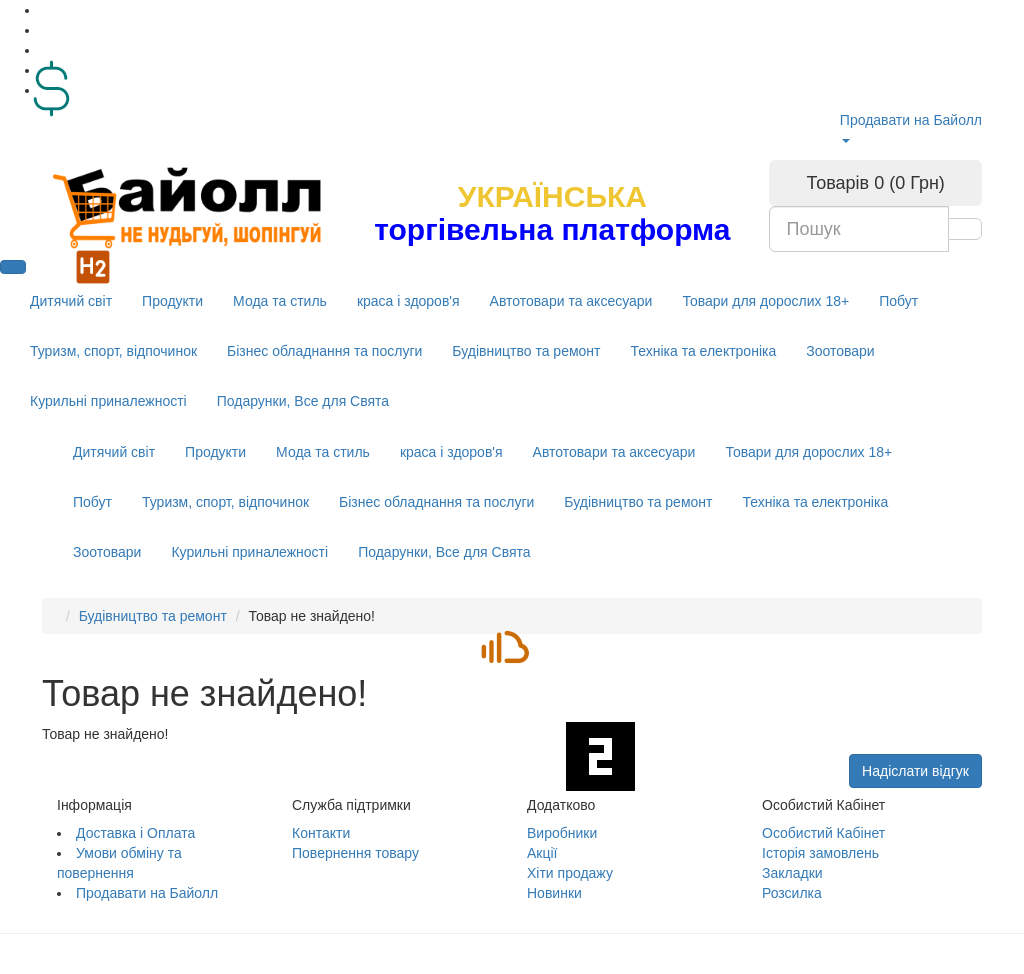 The image size is (1024, 974). What do you see at coordinates (51, 88) in the screenshot?
I see `view account balance or financial information` at bounding box center [51, 88].